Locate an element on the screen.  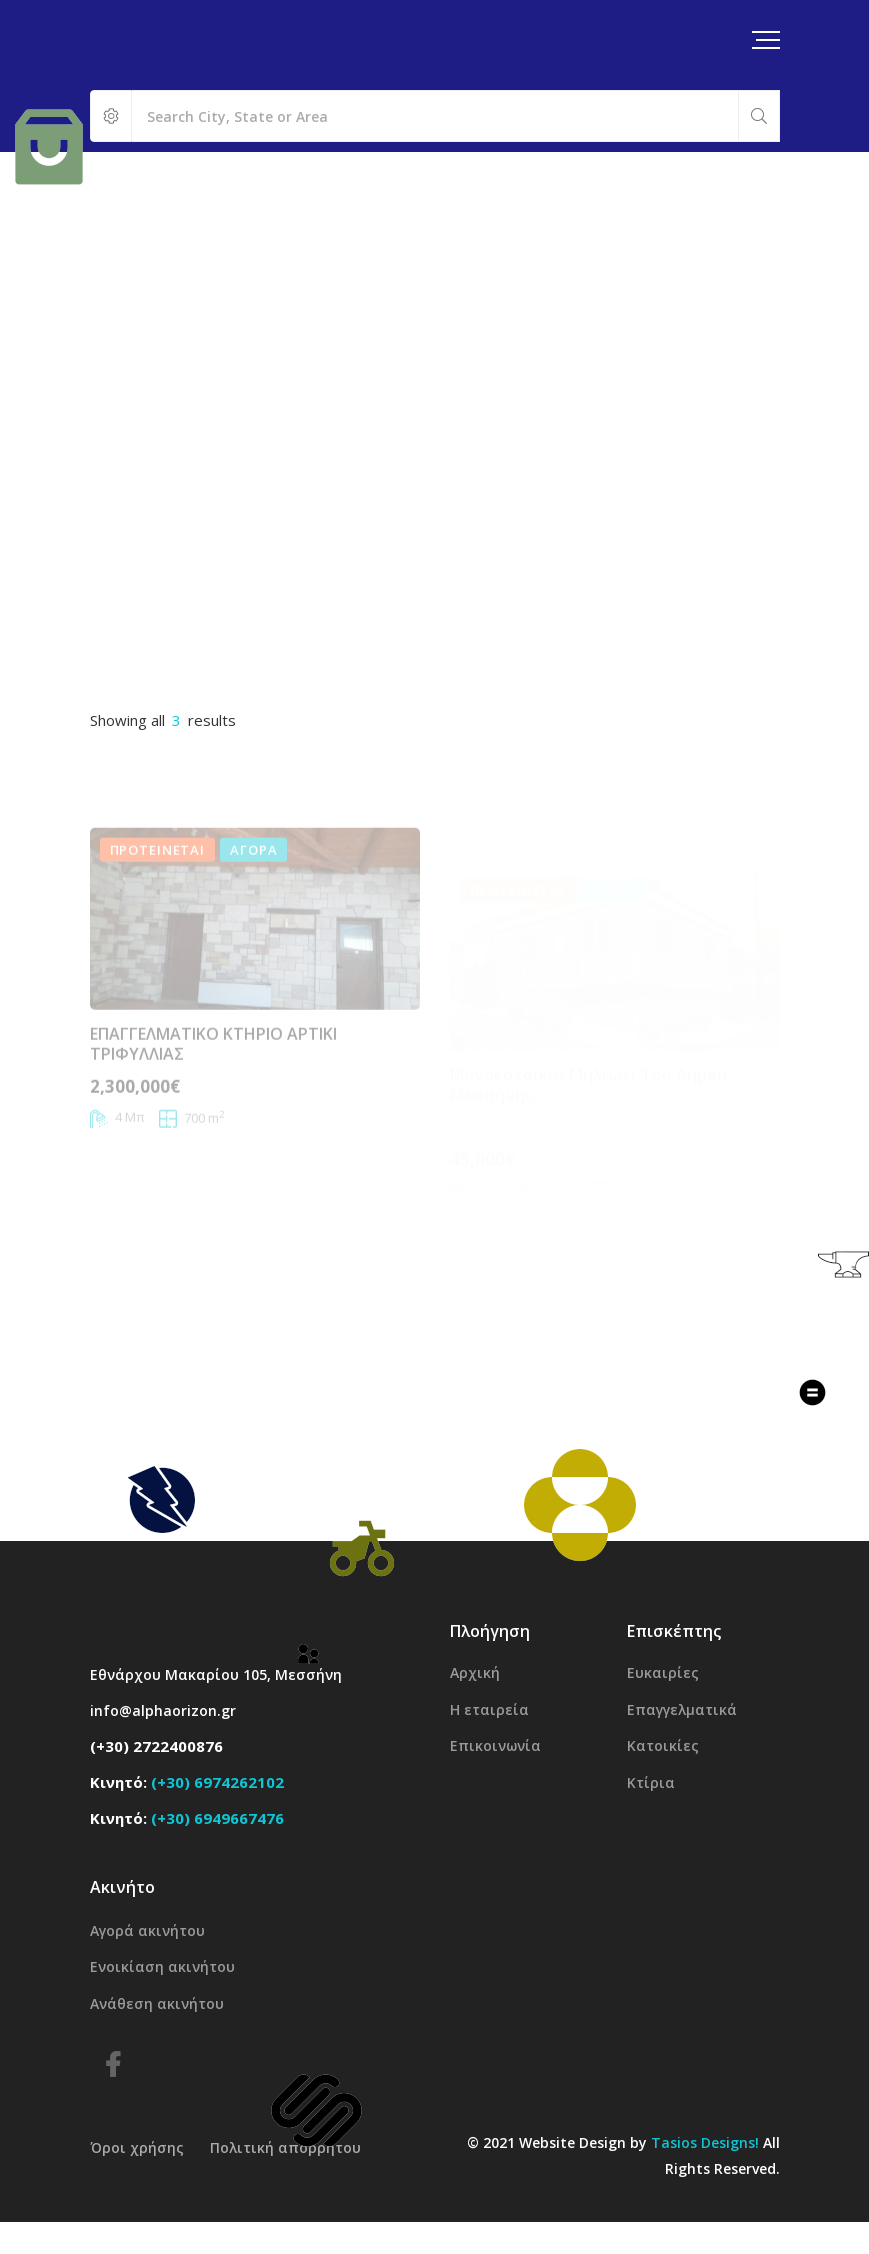
Zap app logo is located at coordinates (161, 1499).